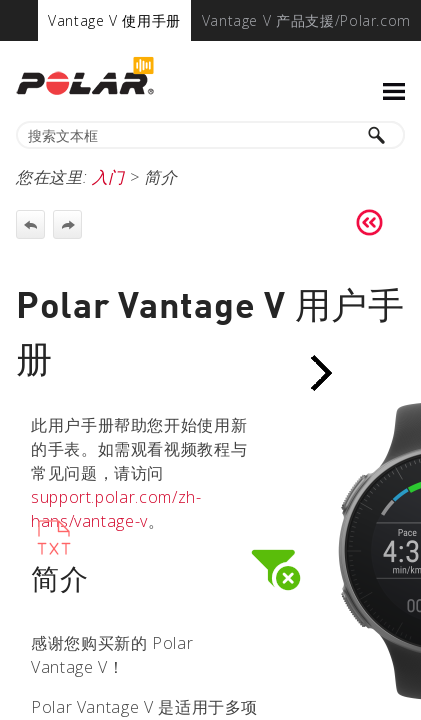 The height and width of the screenshot is (720, 421). What do you see at coordinates (54, 539) in the screenshot?
I see `open a text file` at bounding box center [54, 539].